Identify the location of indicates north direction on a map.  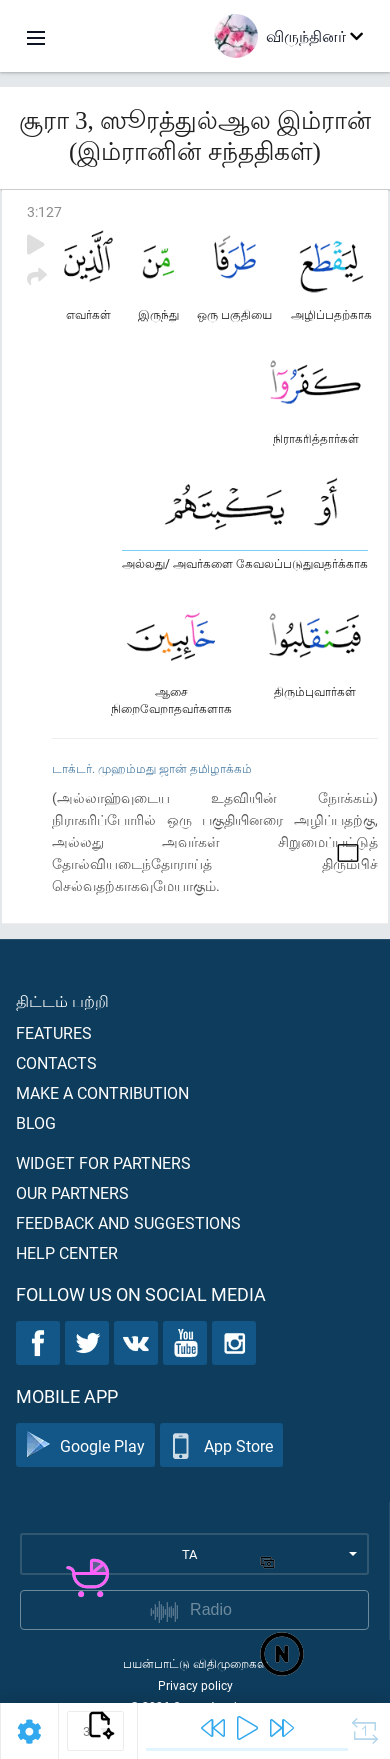
(282, 1654).